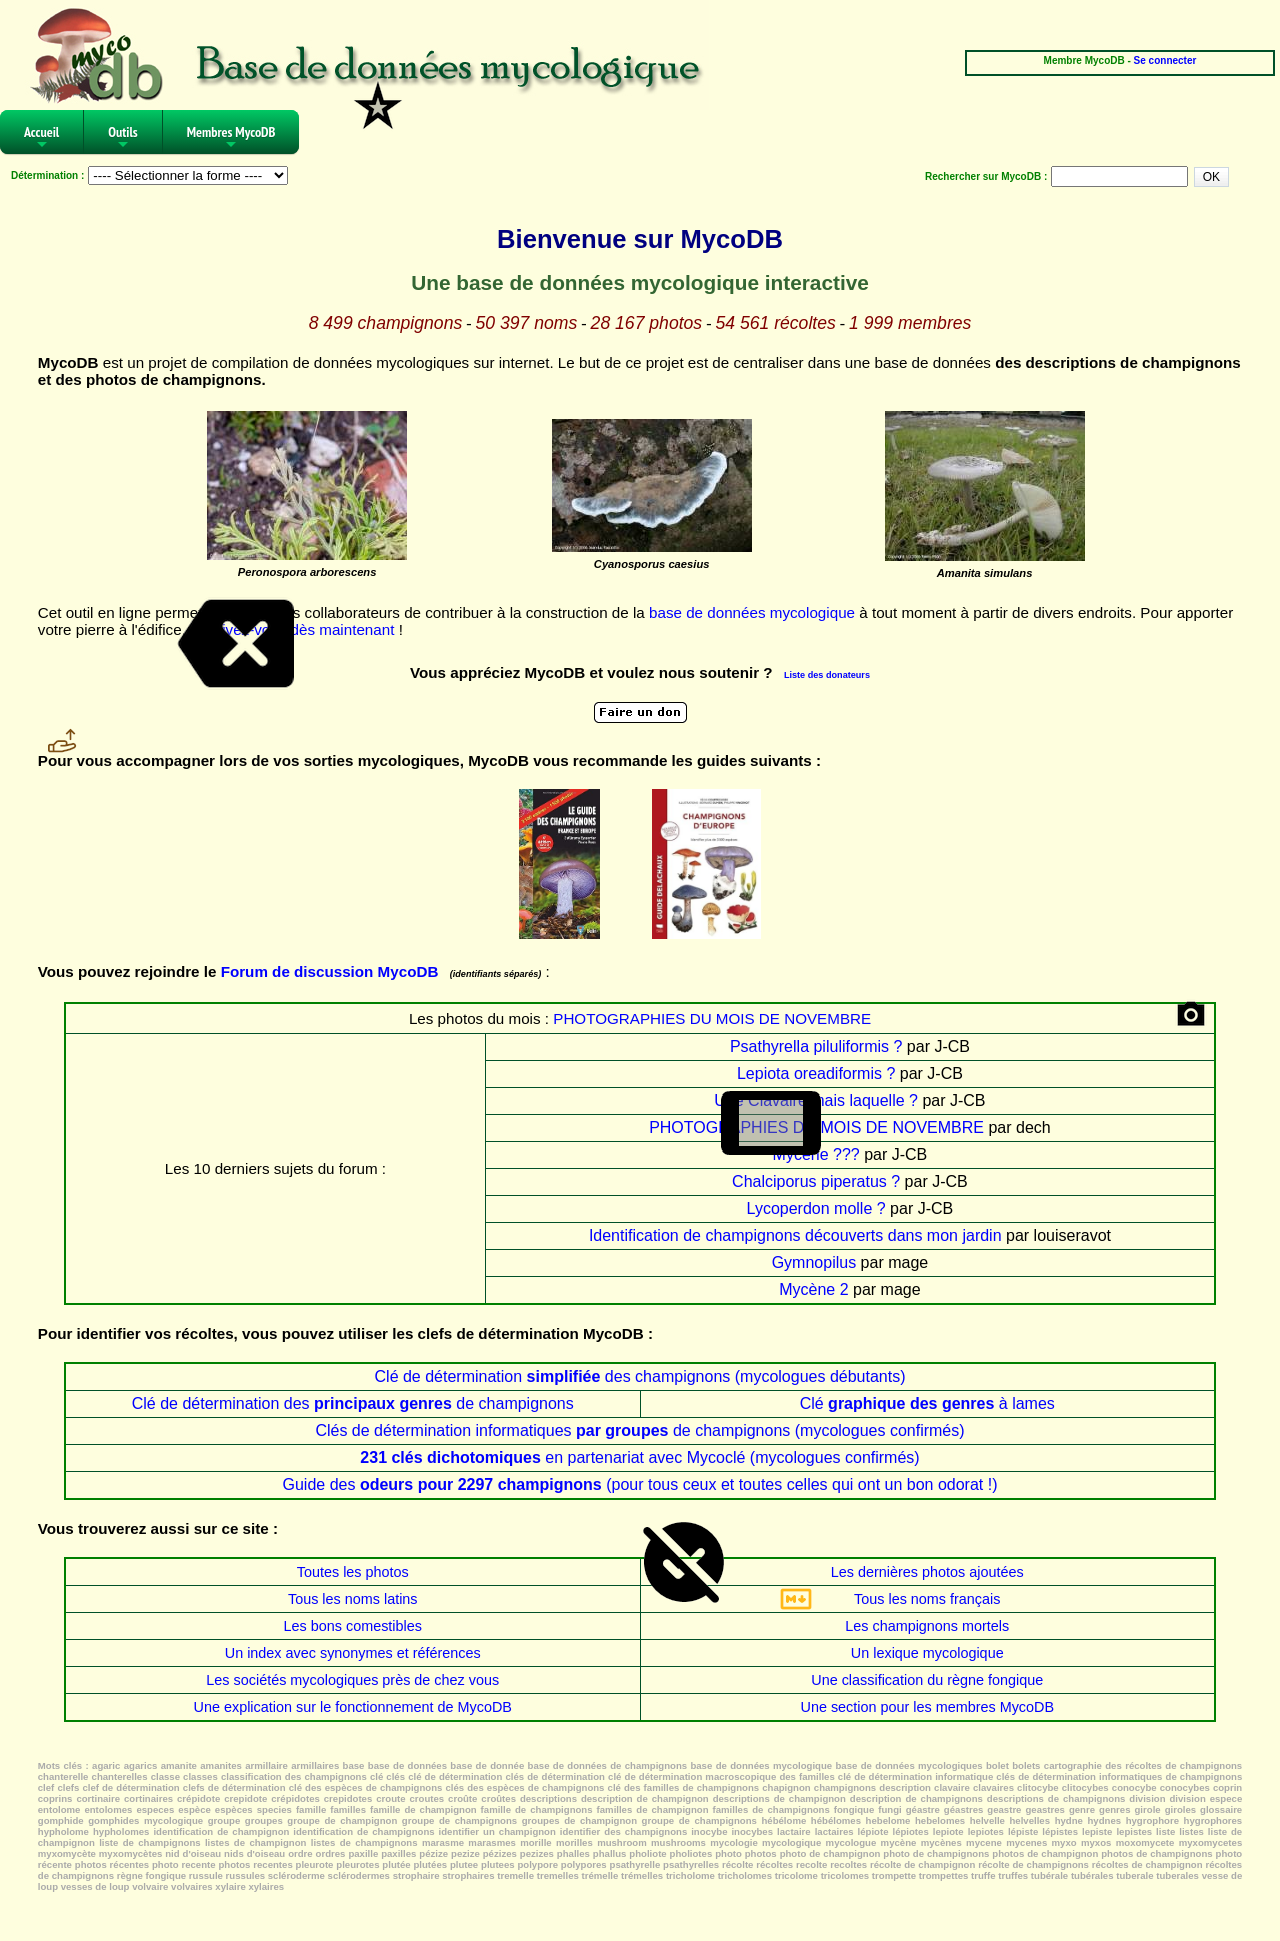  Describe the element at coordinates (63, 742) in the screenshot. I see `upload or share from your hand` at that location.